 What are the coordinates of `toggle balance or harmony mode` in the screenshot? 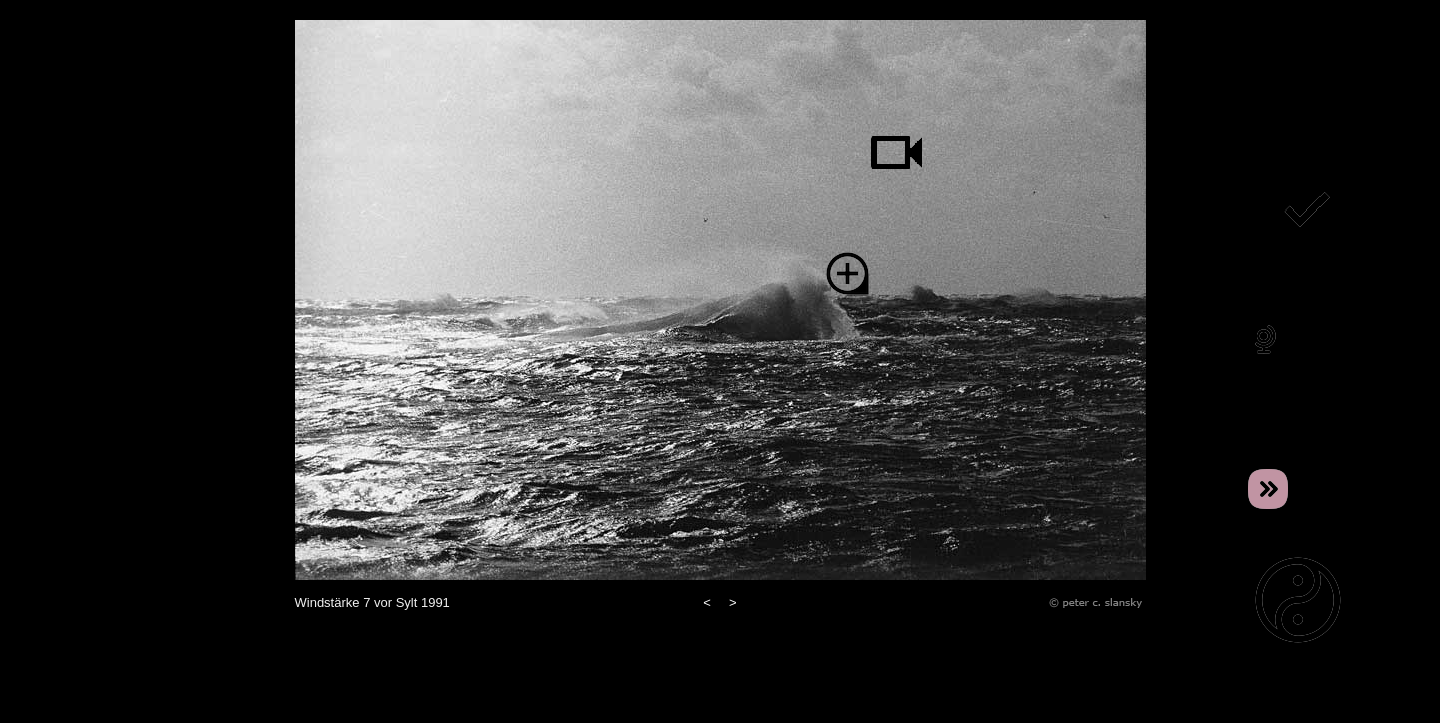 It's located at (1298, 600).